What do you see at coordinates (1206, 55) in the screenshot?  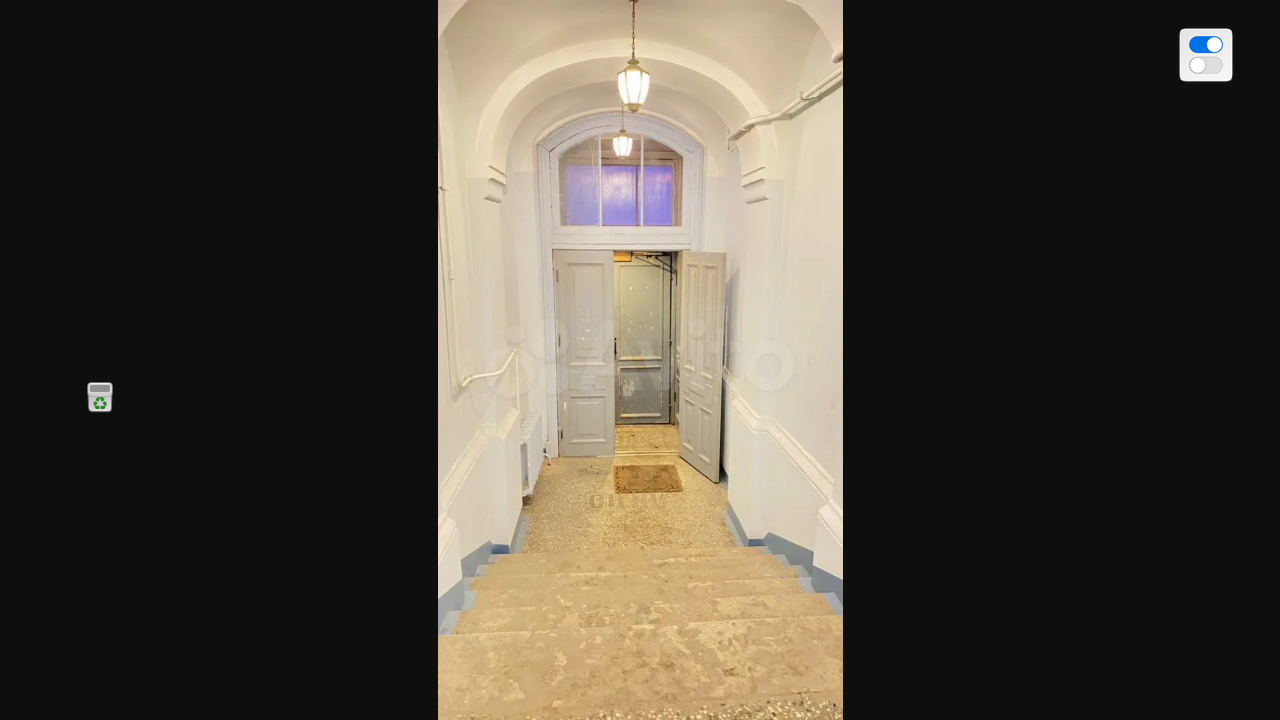 I see `open unity tweak tool settings` at bounding box center [1206, 55].